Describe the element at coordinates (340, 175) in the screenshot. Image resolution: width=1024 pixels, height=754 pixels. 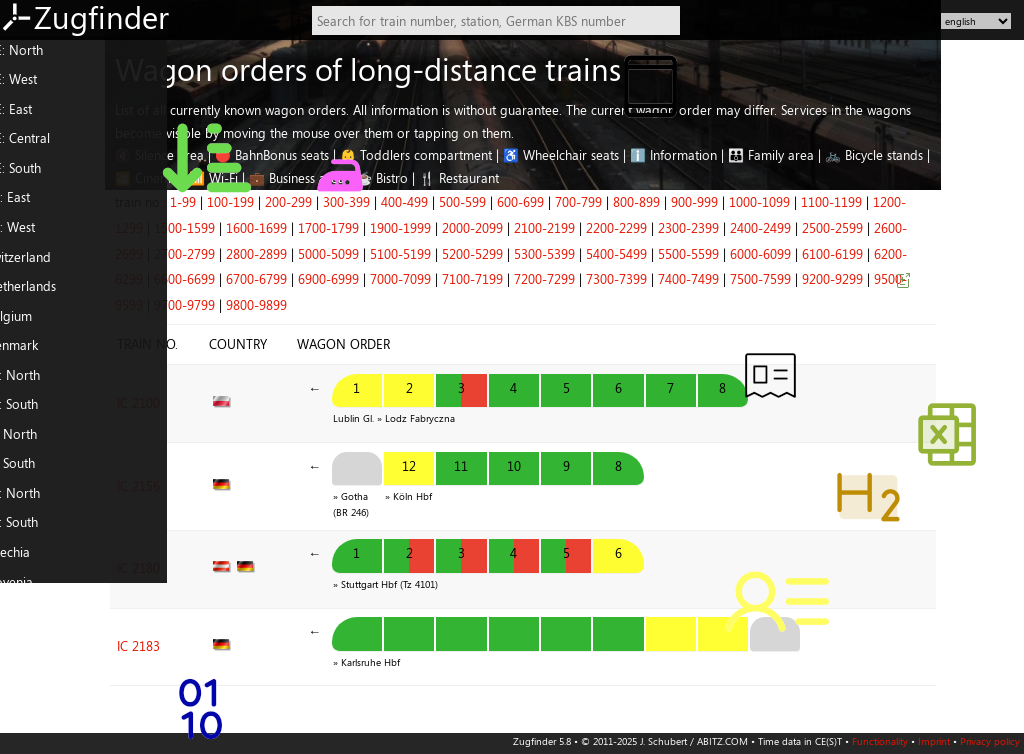
I see `select ironing or steam press setting` at that location.